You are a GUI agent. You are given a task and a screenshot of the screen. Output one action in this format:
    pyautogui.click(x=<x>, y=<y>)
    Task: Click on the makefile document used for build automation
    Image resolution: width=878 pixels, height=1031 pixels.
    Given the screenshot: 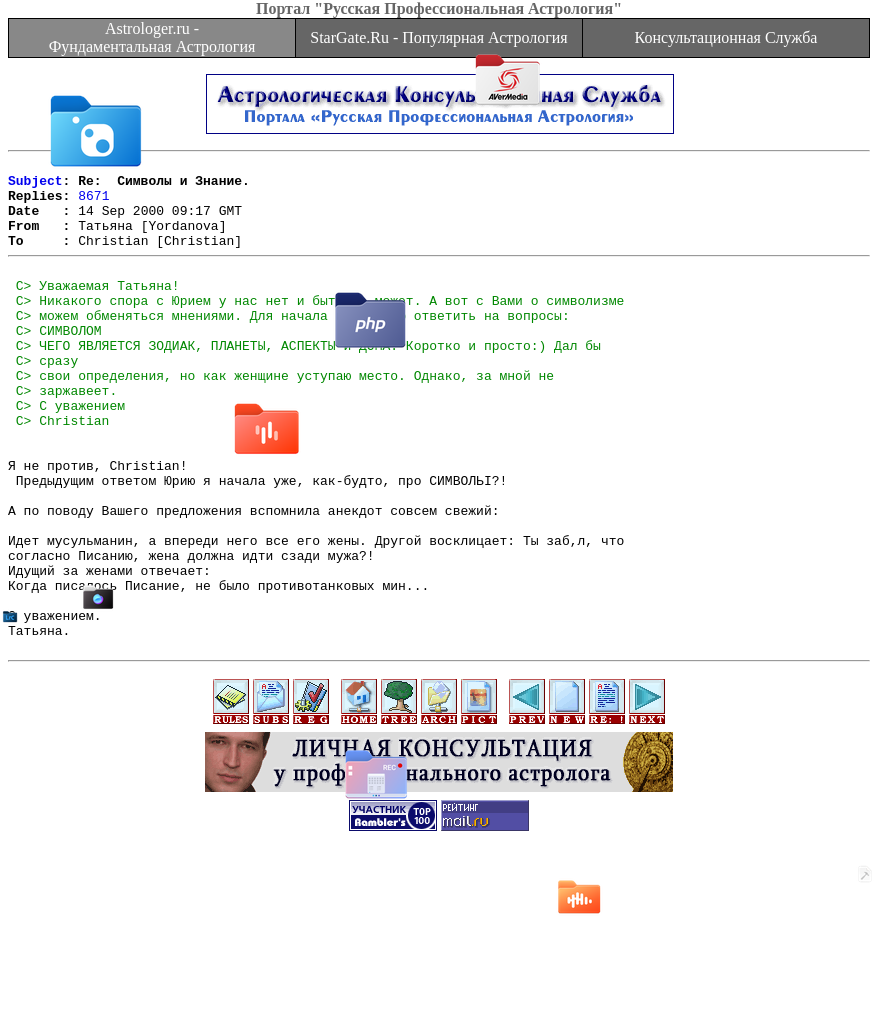 What is the action you would take?
    pyautogui.click(x=865, y=874)
    